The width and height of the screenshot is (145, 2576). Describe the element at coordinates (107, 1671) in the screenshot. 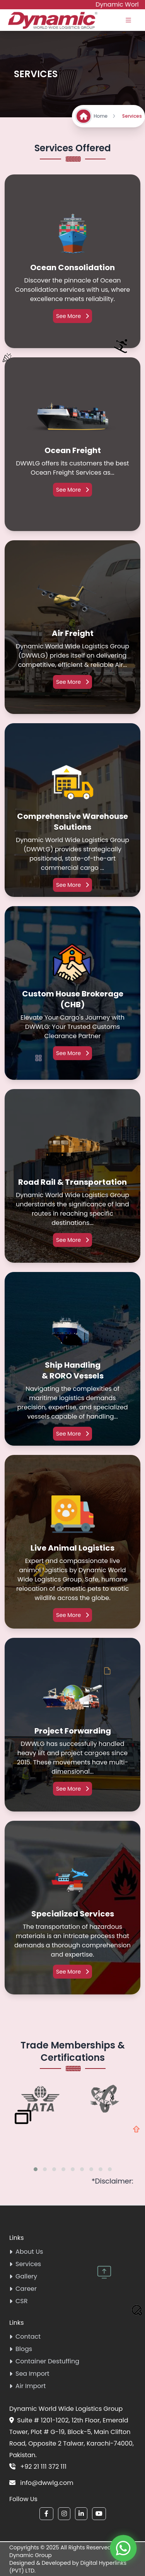

I see `view or open a document` at that location.